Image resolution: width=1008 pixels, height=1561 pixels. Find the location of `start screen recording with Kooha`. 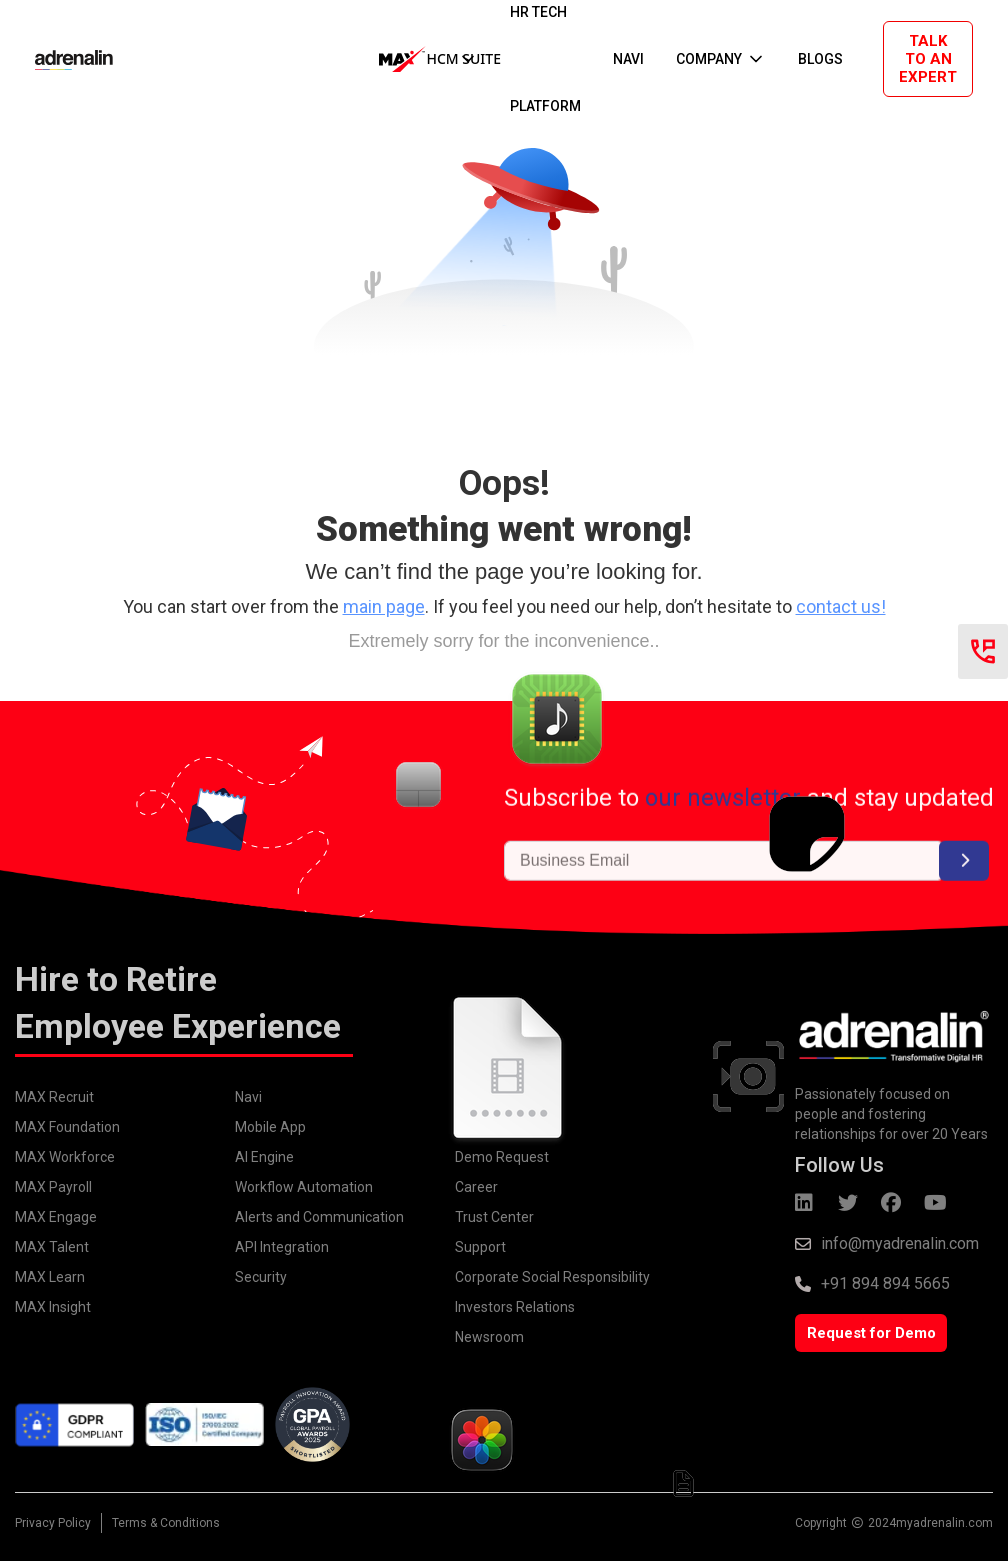

start screen recording with Kooha is located at coordinates (748, 1076).